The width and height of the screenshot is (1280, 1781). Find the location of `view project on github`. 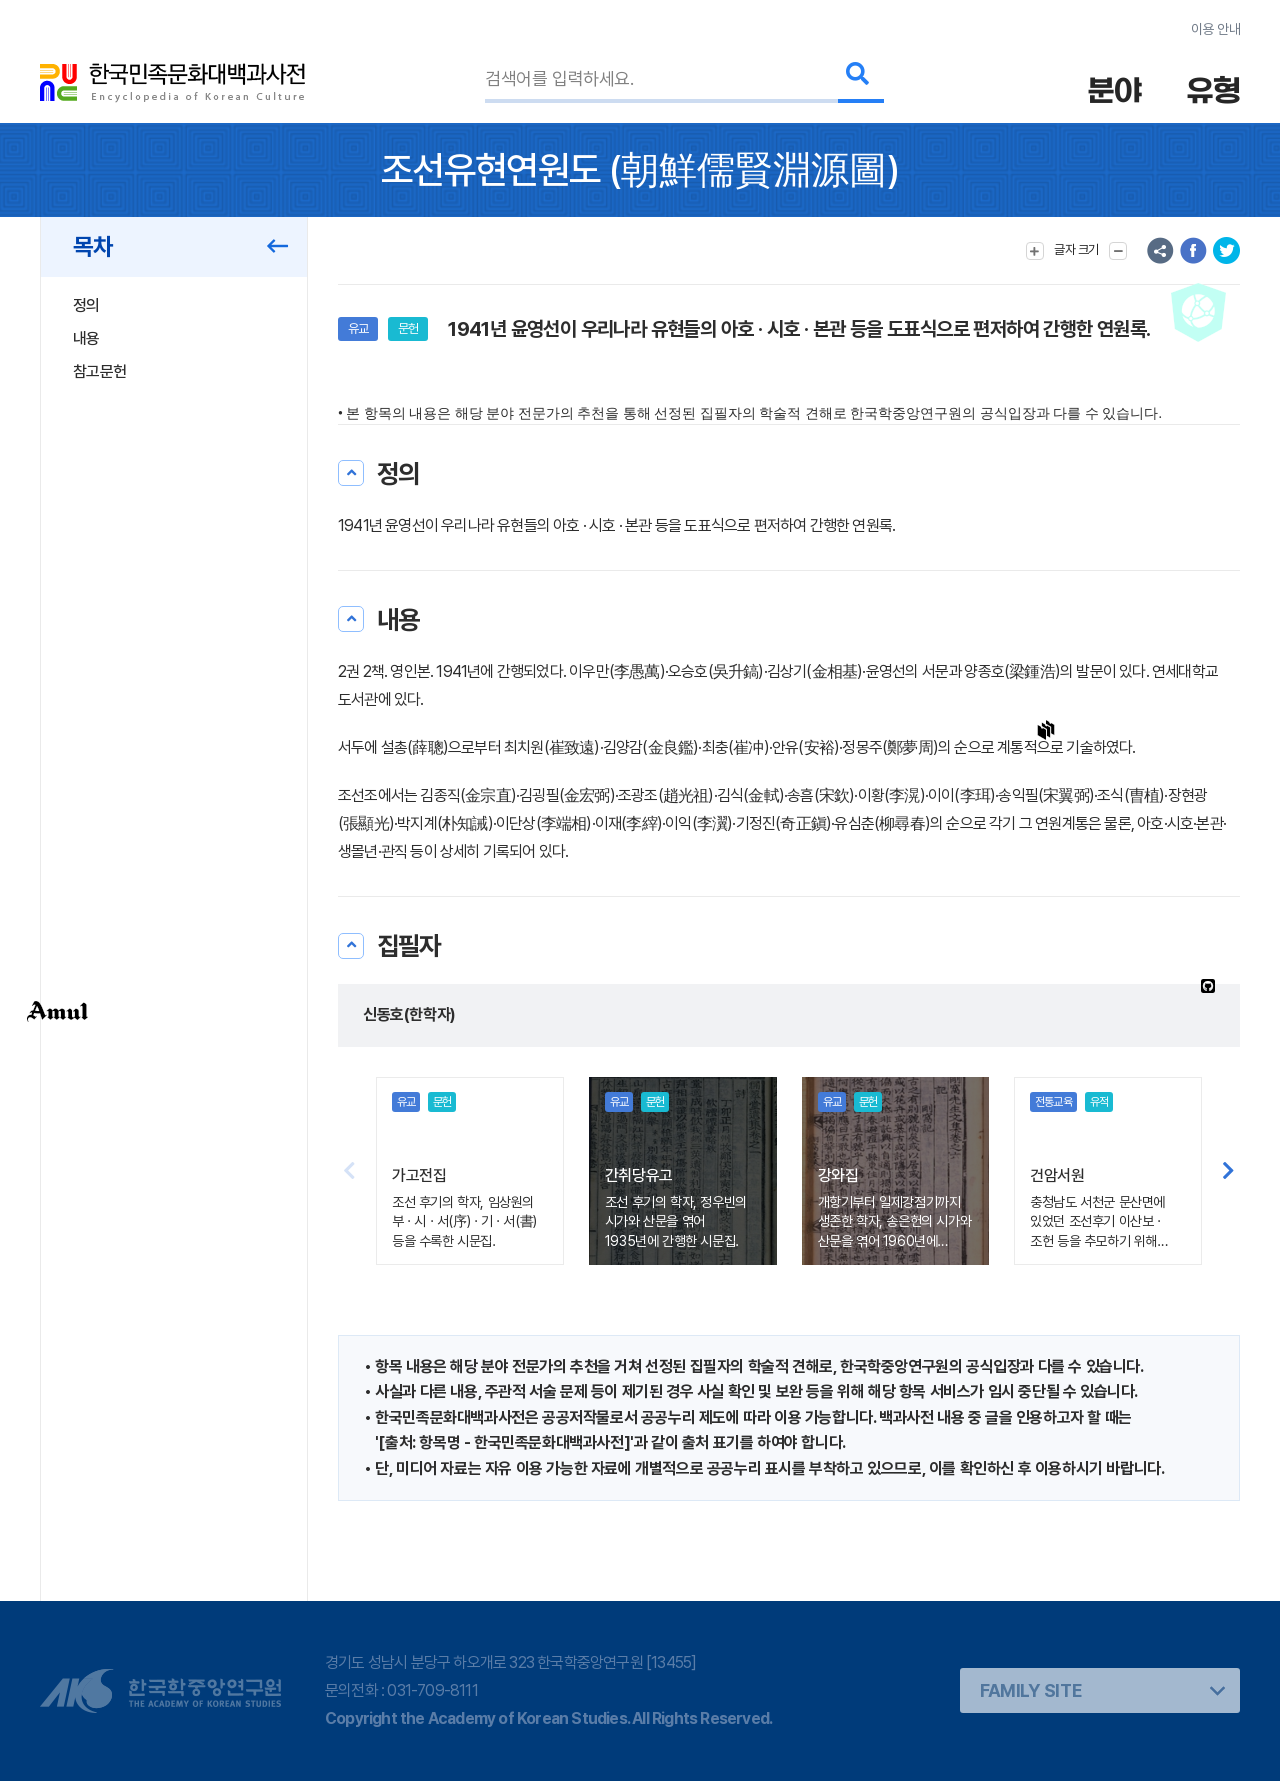

view project on github is located at coordinates (1208, 986).